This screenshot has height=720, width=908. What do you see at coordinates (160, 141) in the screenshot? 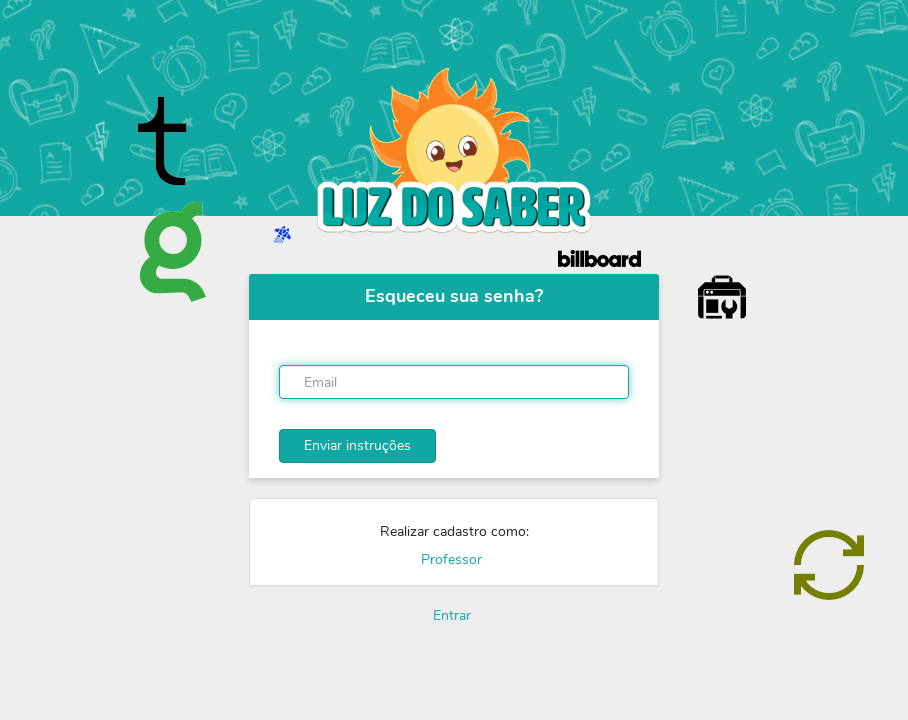
I see `open tumblr app` at bounding box center [160, 141].